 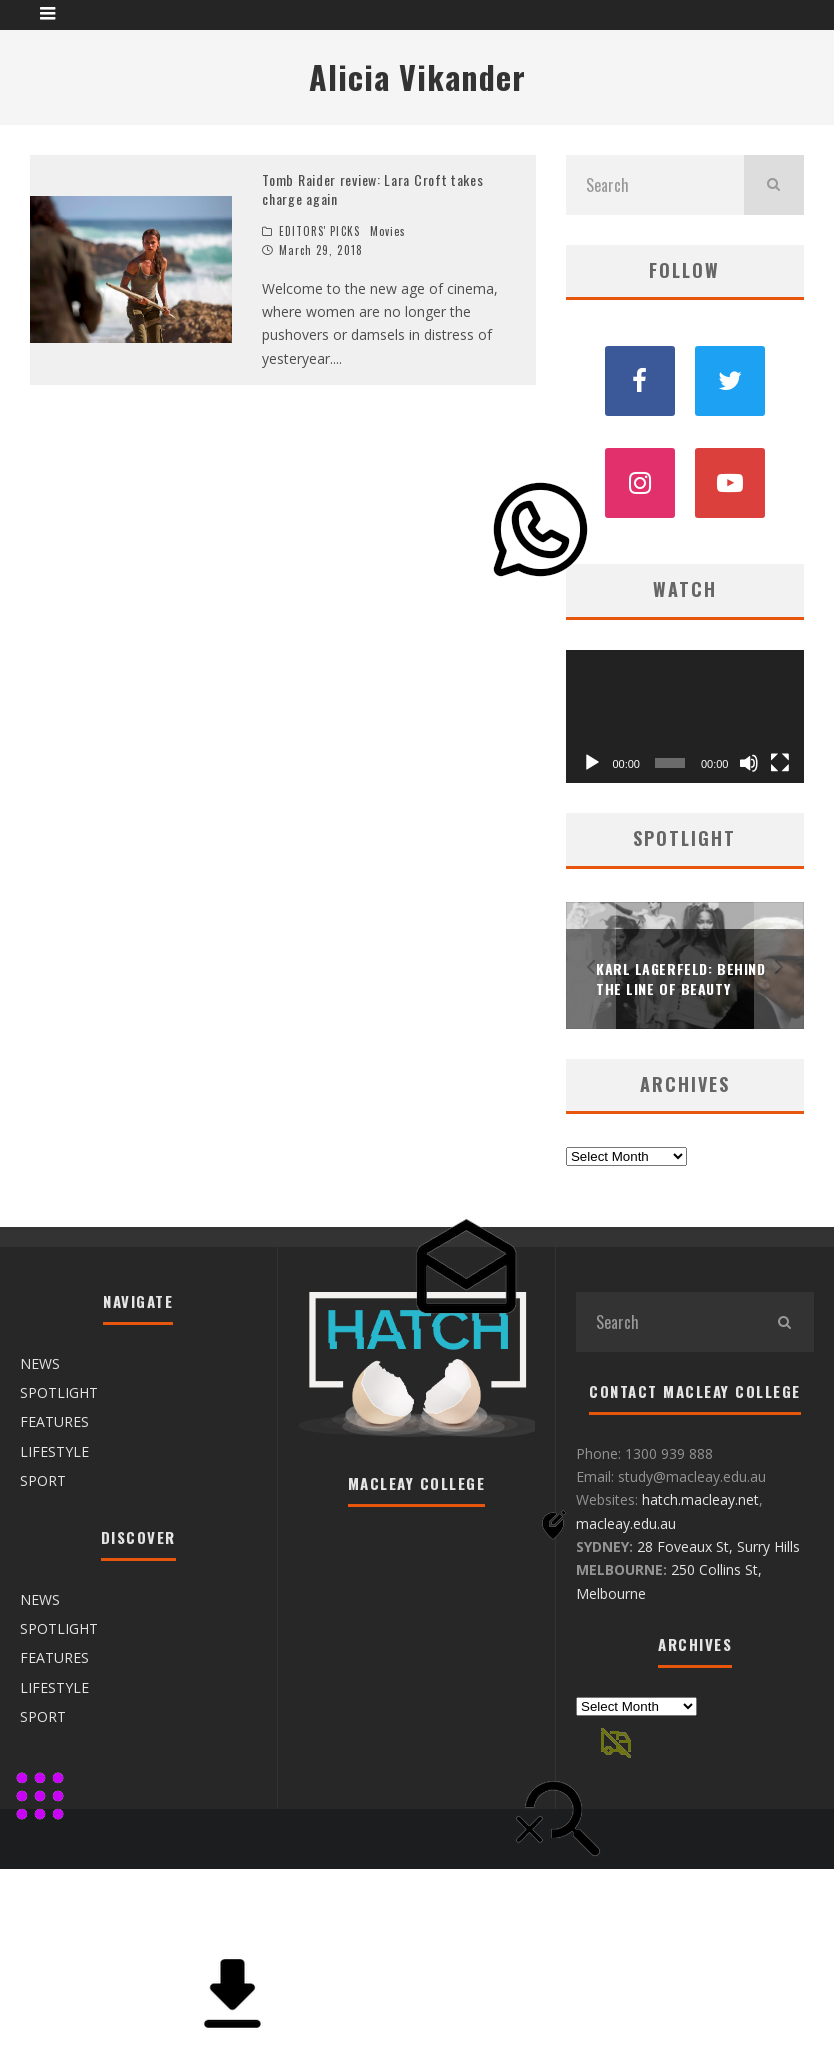 What do you see at coordinates (616, 1743) in the screenshot?
I see `delivery unavailable` at bounding box center [616, 1743].